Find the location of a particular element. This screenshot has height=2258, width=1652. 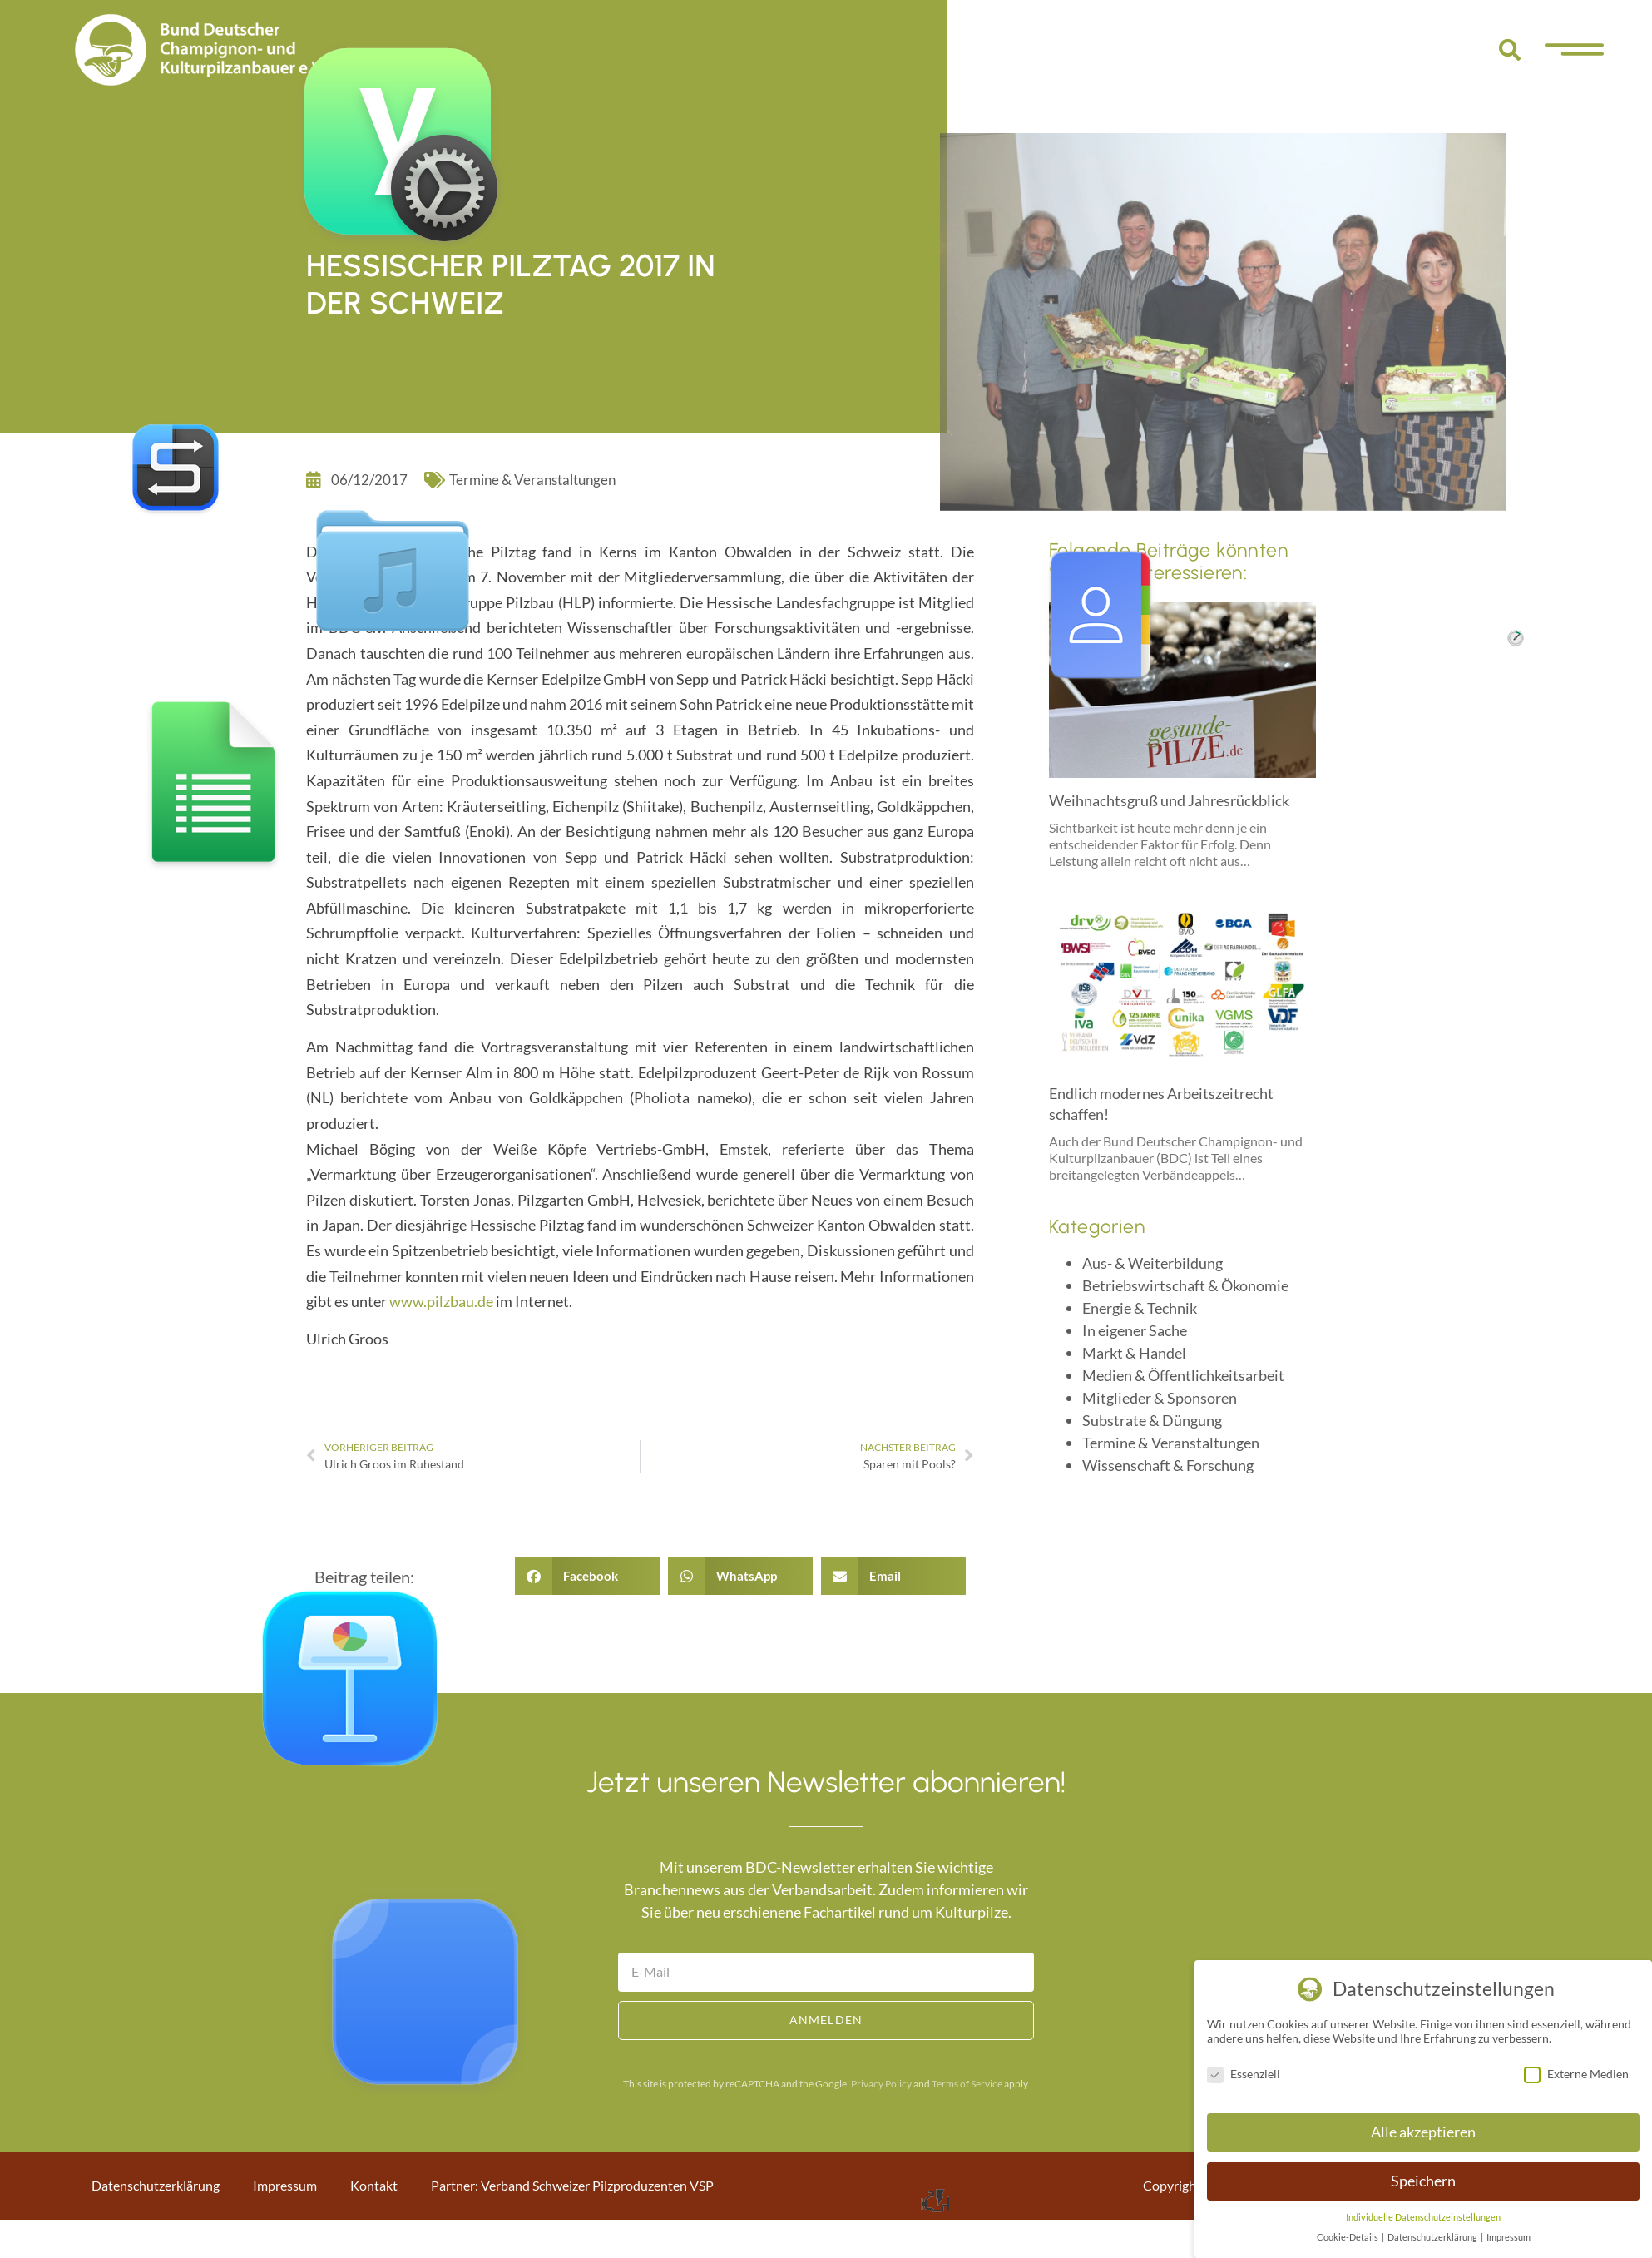

open yubikey personalization settings is located at coordinates (398, 141).